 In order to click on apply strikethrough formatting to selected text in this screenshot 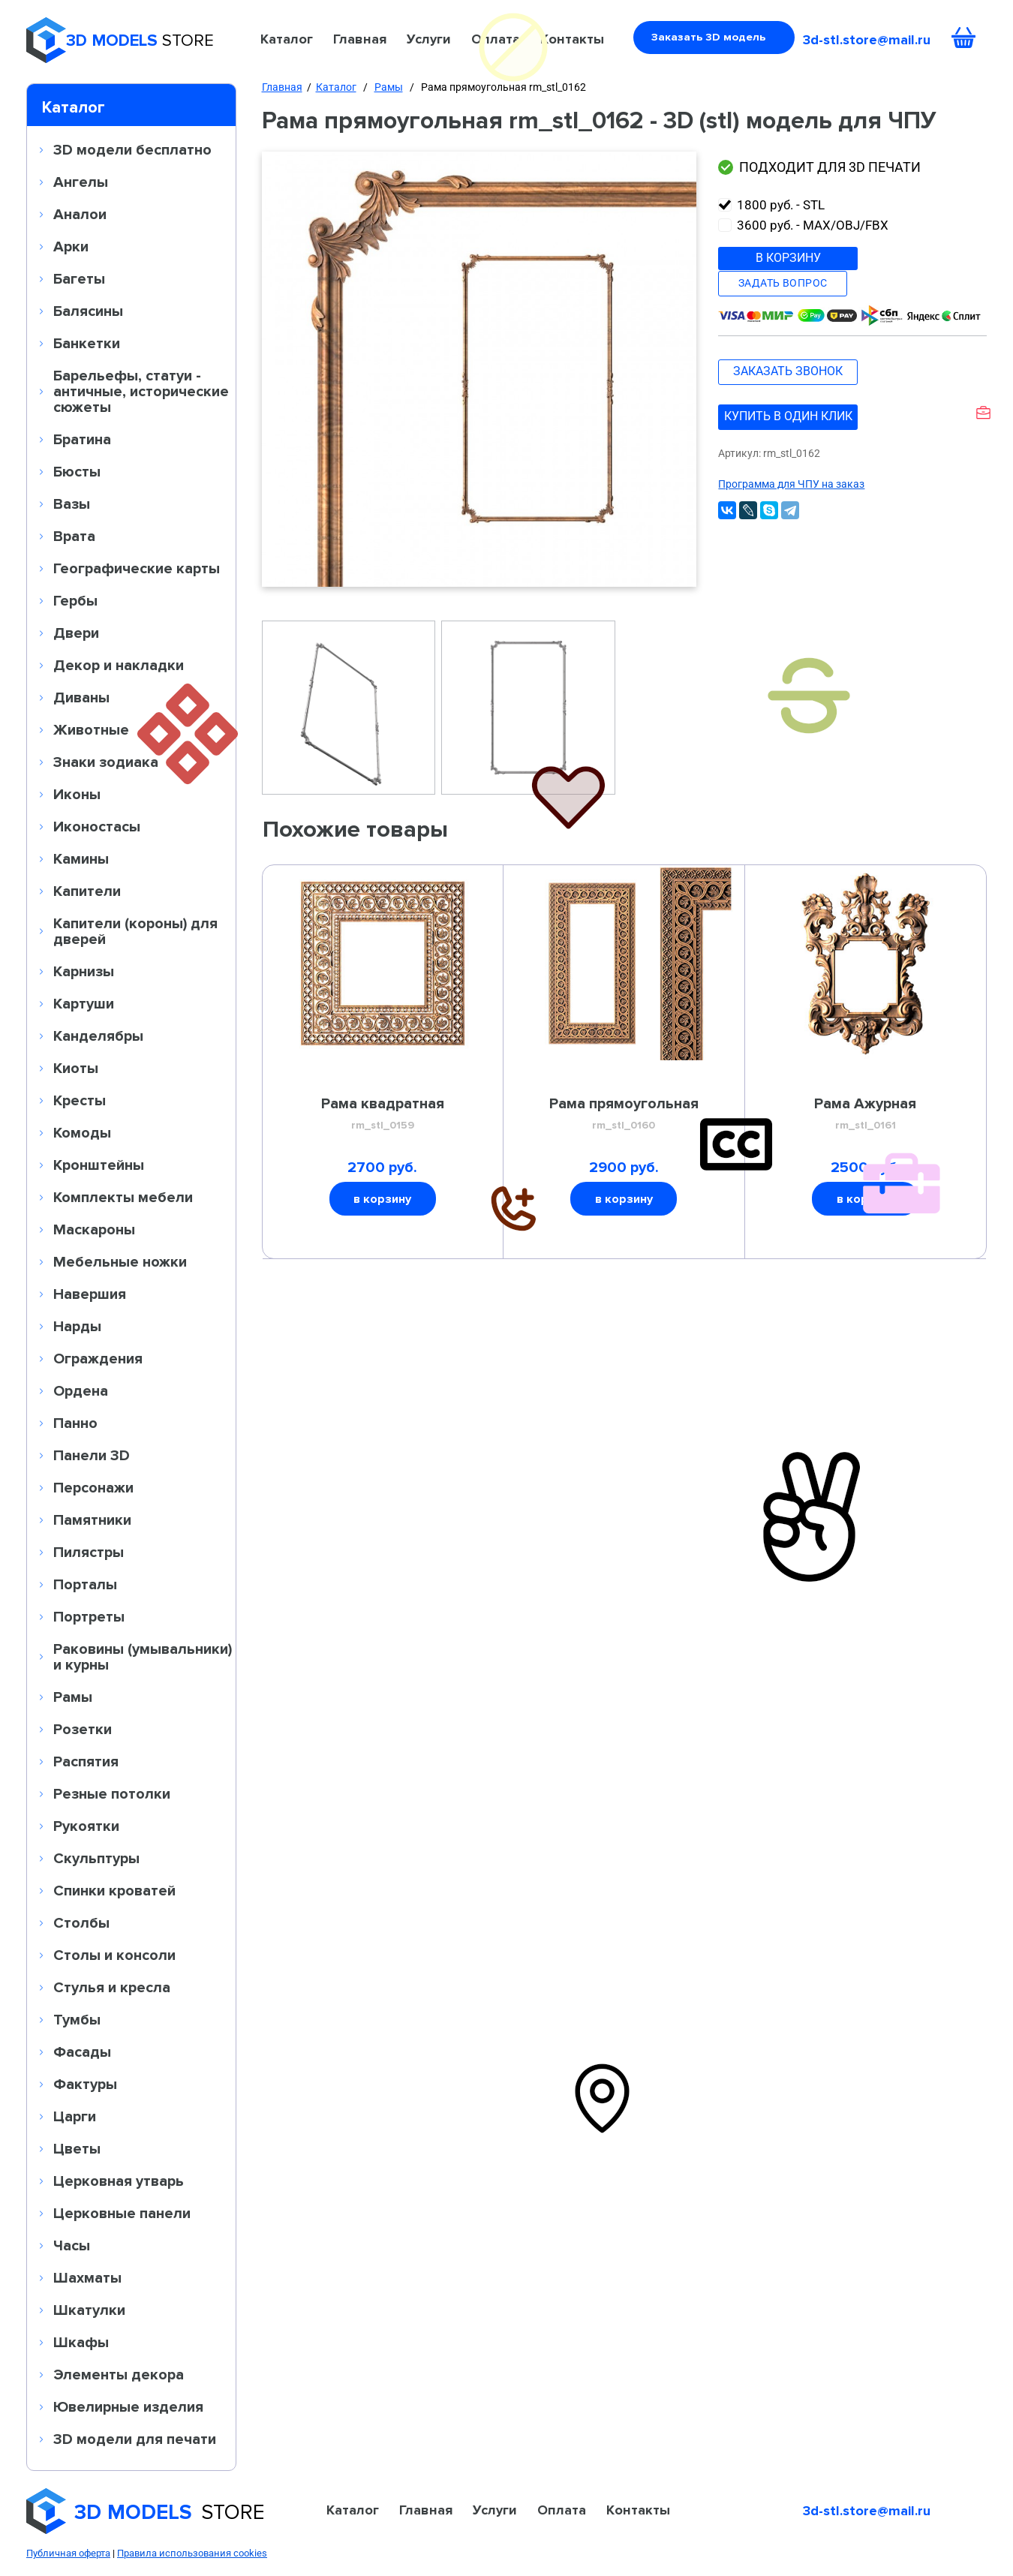, I will do `click(809, 696)`.